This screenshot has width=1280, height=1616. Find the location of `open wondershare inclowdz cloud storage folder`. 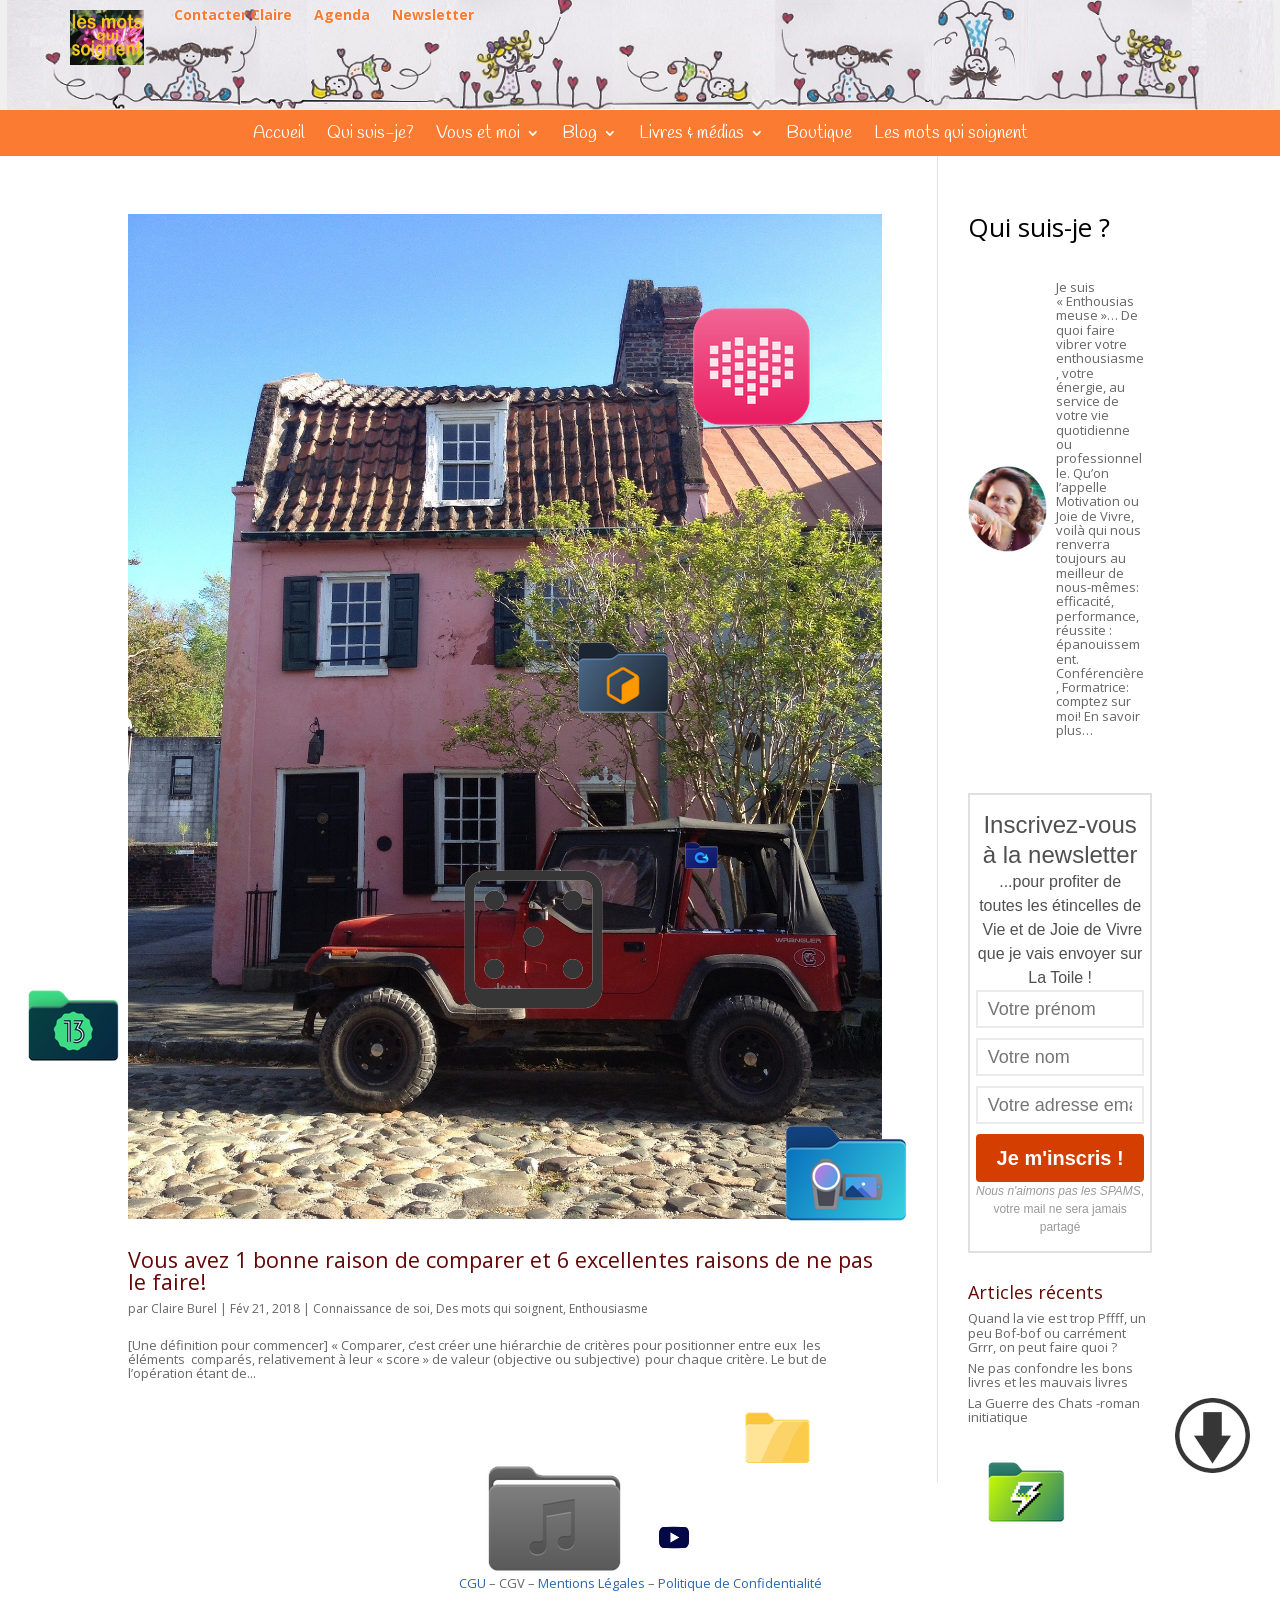

open wondershare inclowdz cloud storage folder is located at coordinates (701, 856).